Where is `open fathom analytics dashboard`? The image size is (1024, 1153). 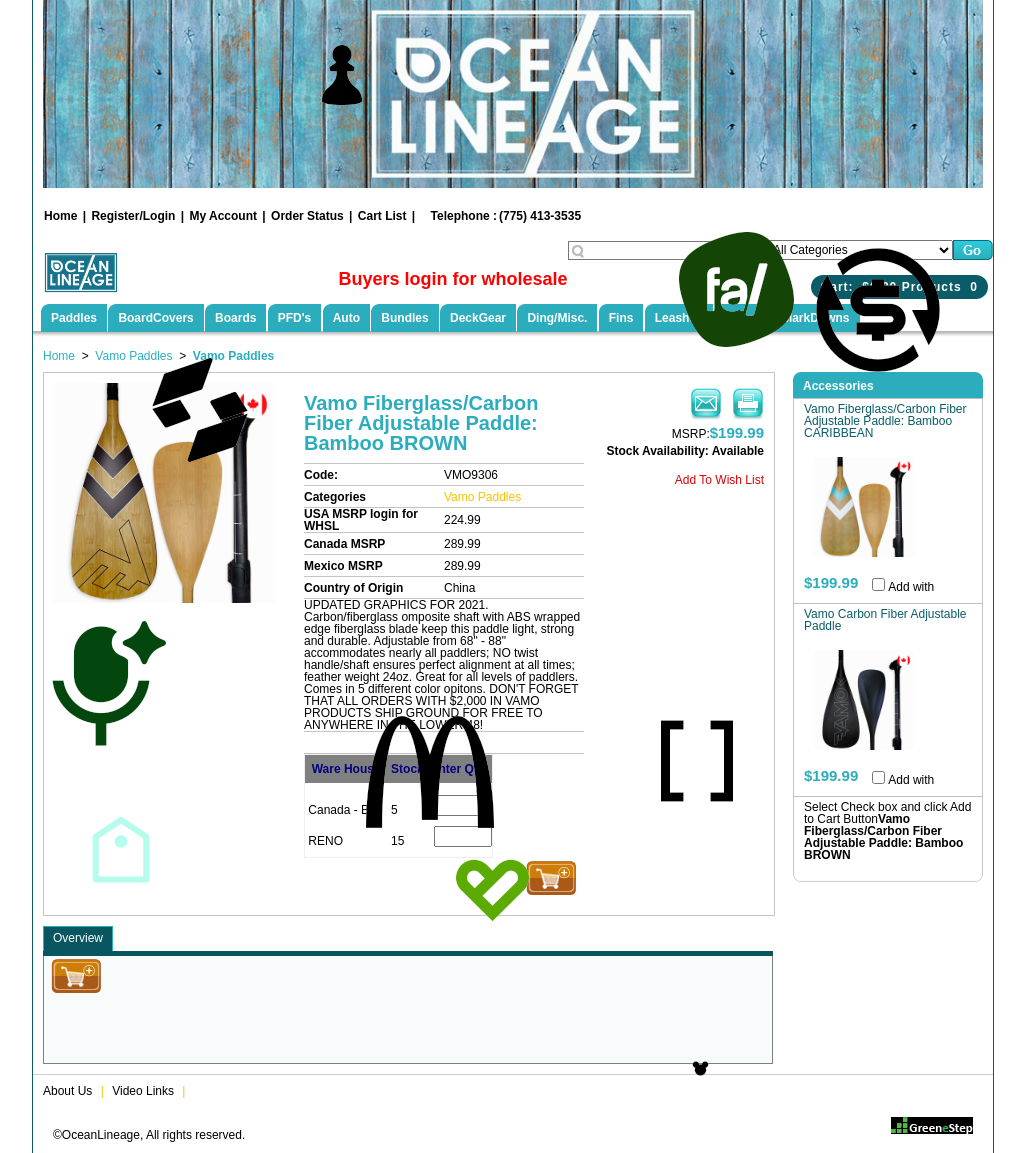
open fathom analytics dashboard is located at coordinates (736, 289).